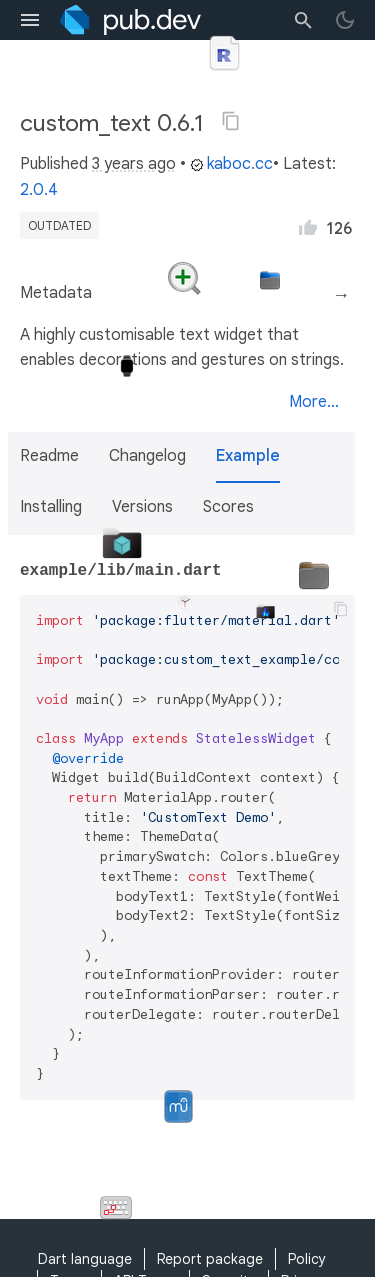 Image resolution: width=375 pixels, height=1277 pixels. I want to click on a MuseScore 3 music notation file, so click(178, 1106).